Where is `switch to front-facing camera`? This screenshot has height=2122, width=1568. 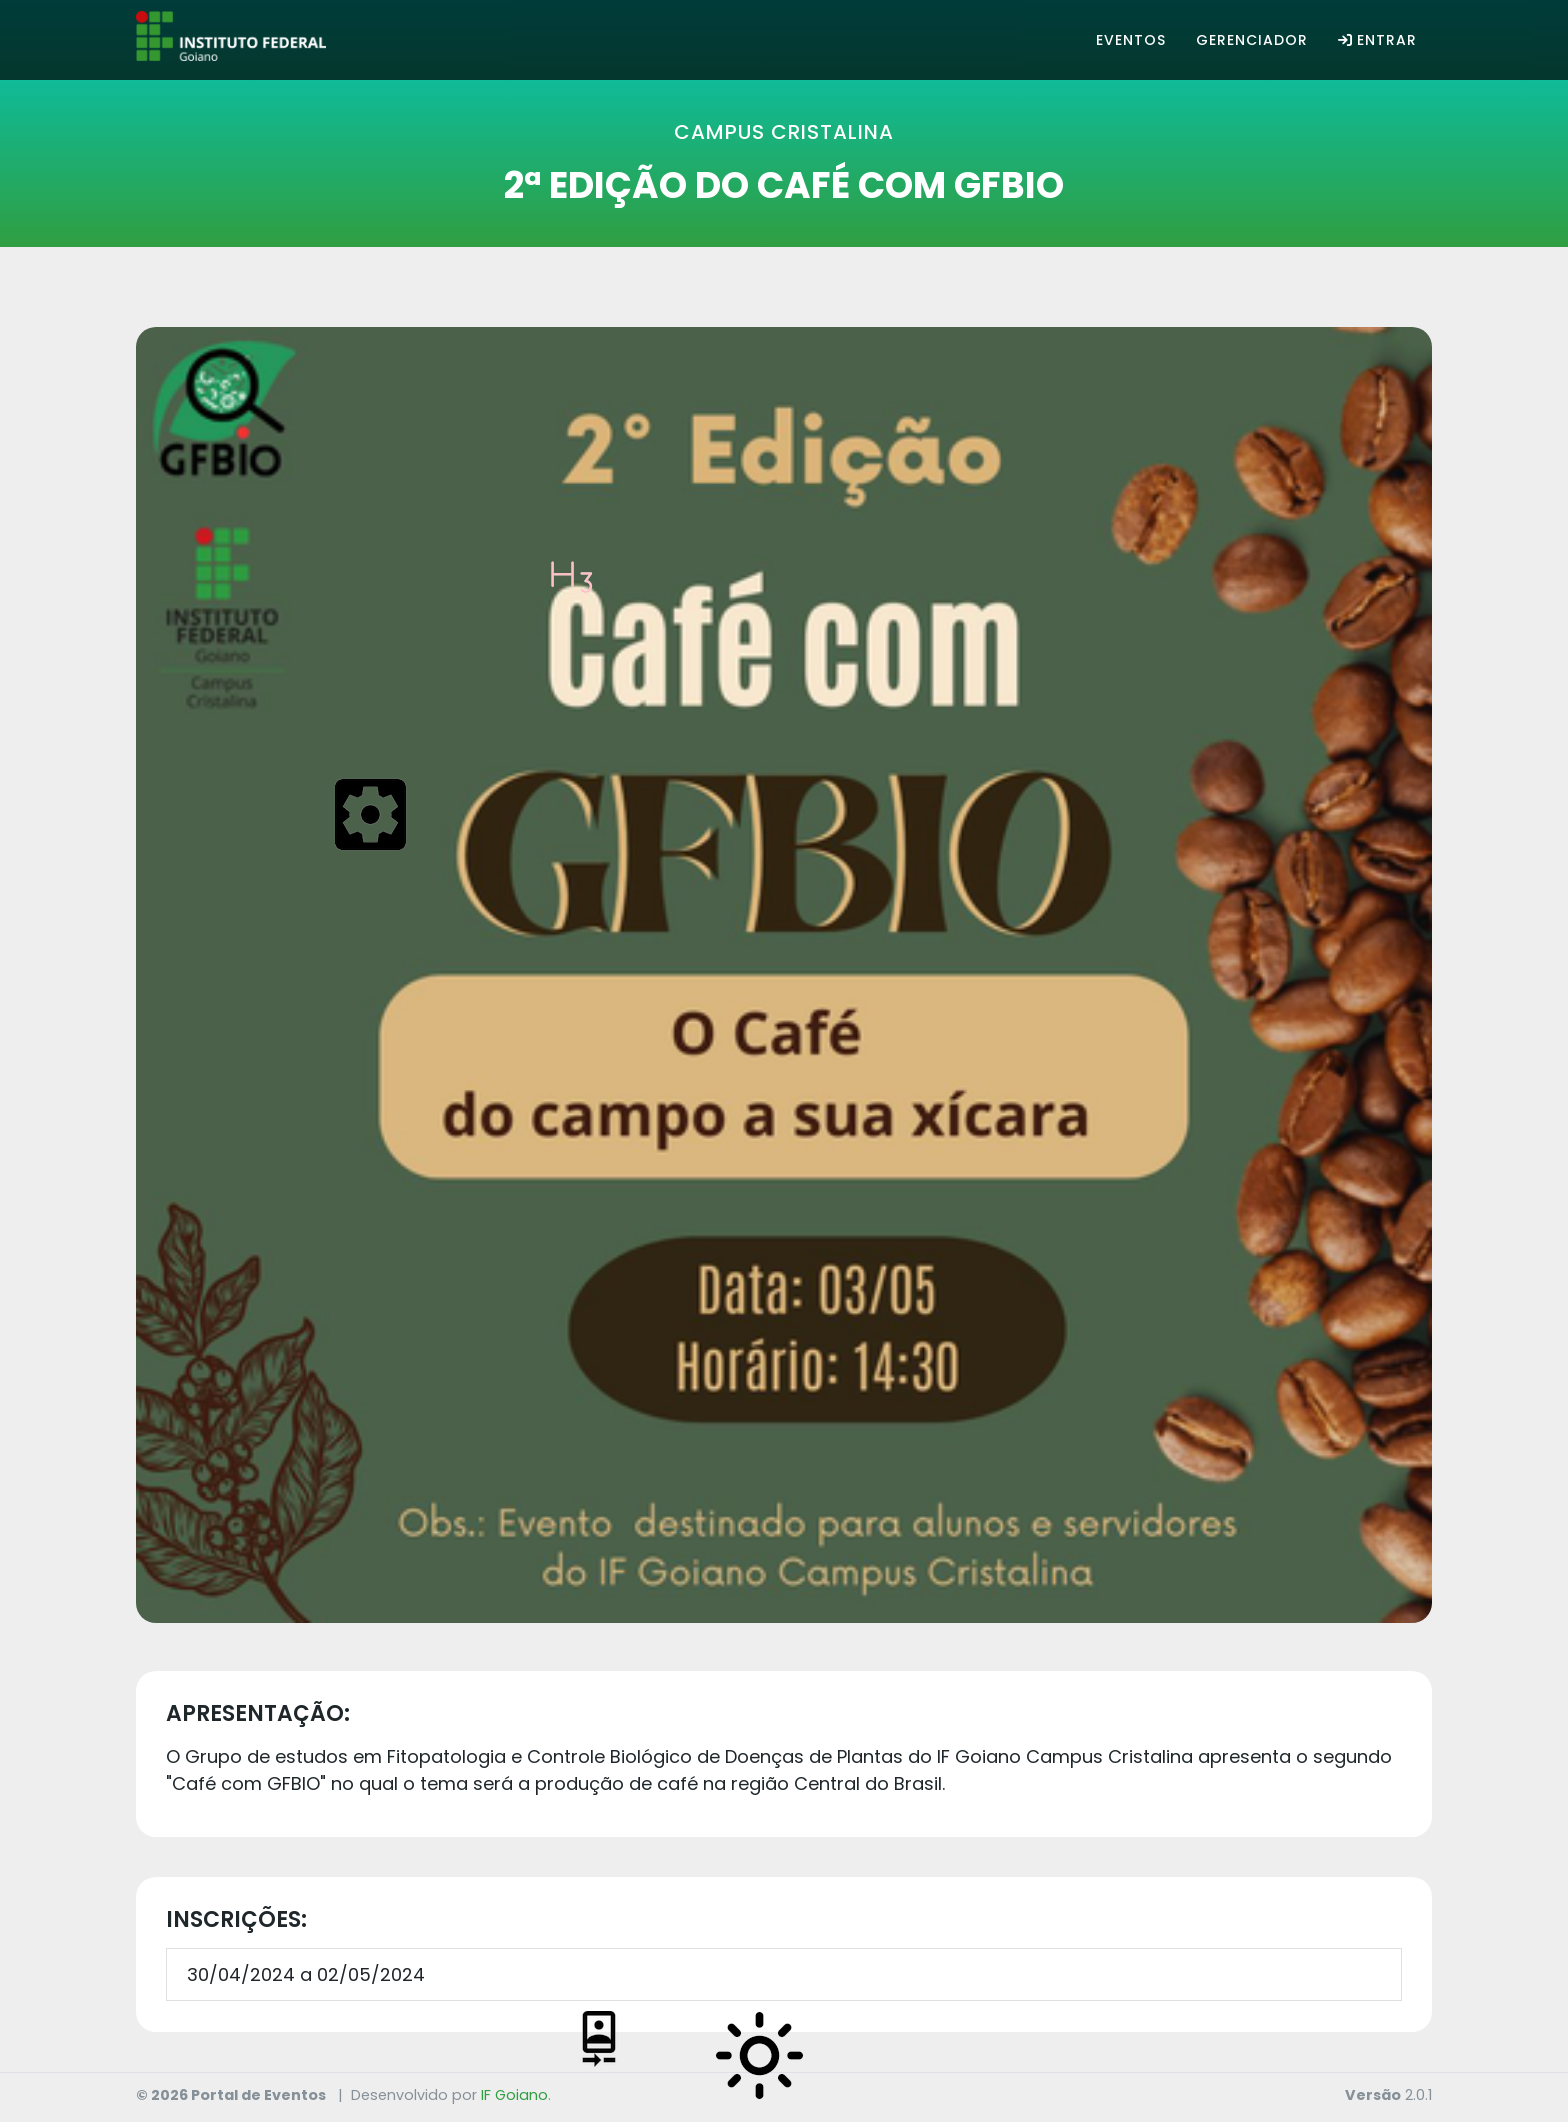
switch to front-facing camera is located at coordinates (599, 2039).